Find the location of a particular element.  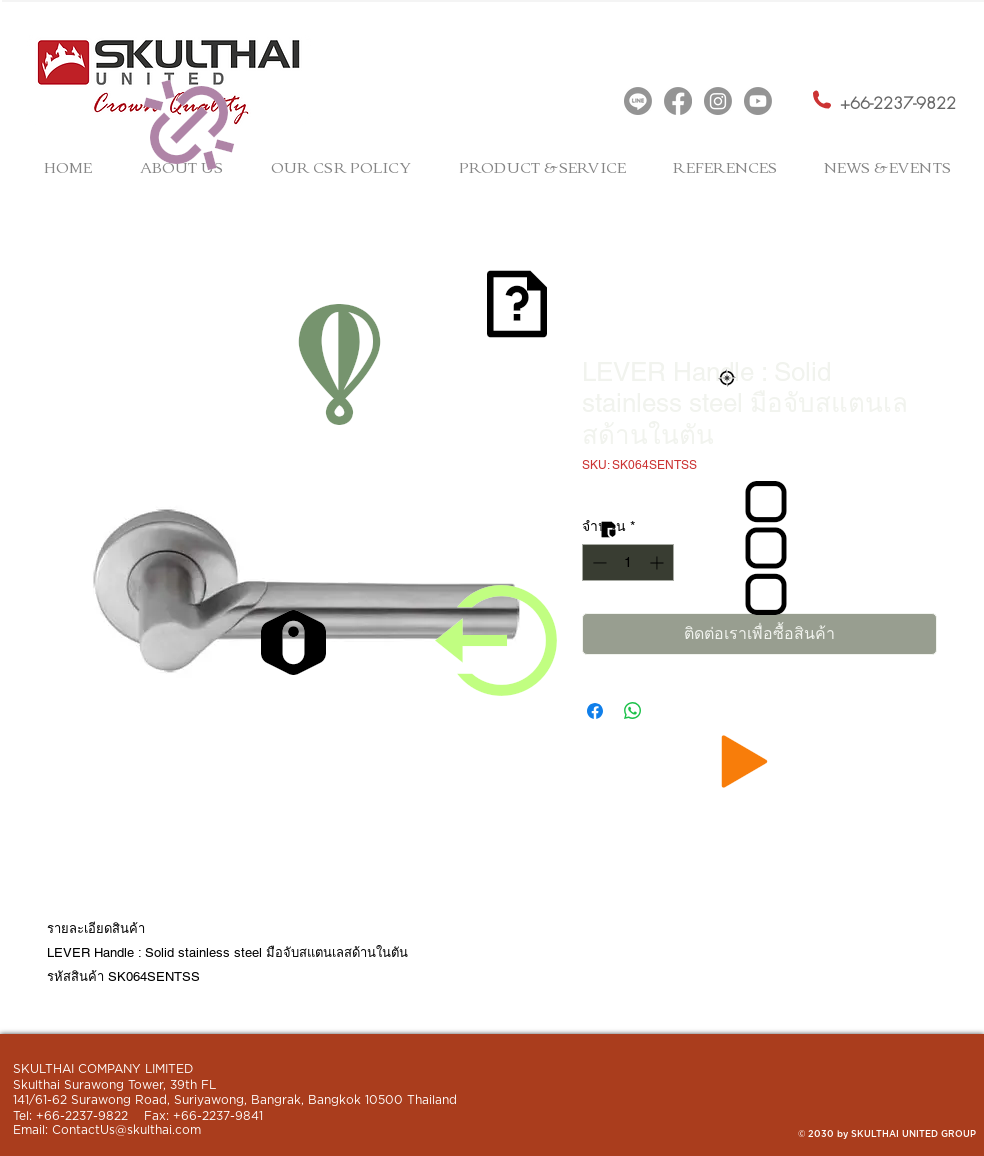

open OSGeo geospatial tools or resources is located at coordinates (727, 378).